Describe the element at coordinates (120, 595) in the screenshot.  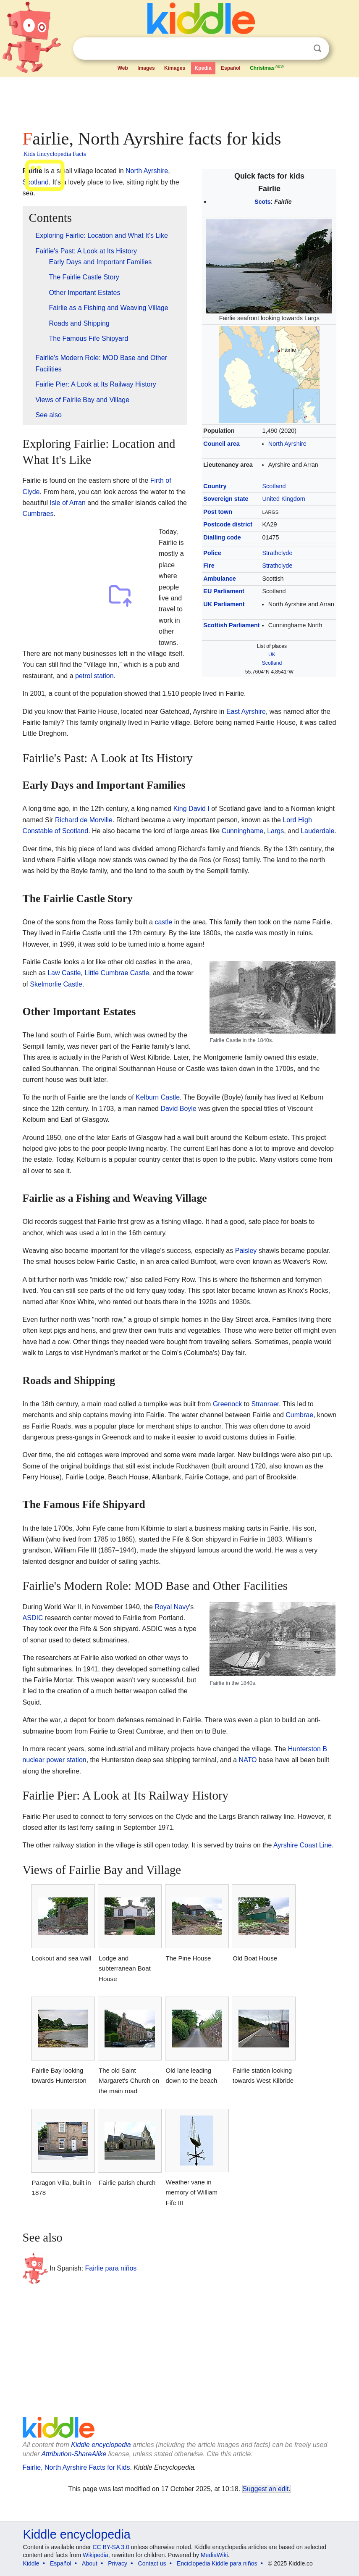
I see `upload file to folder` at that location.